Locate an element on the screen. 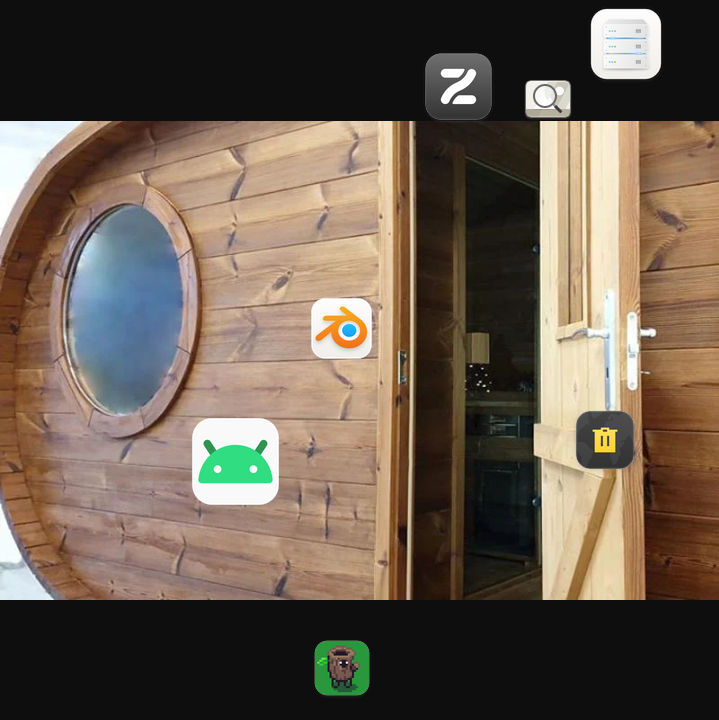 Image resolution: width=719 pixels, height=720 pixels. launch ricochlime game app is located at coordinates (342, 668).